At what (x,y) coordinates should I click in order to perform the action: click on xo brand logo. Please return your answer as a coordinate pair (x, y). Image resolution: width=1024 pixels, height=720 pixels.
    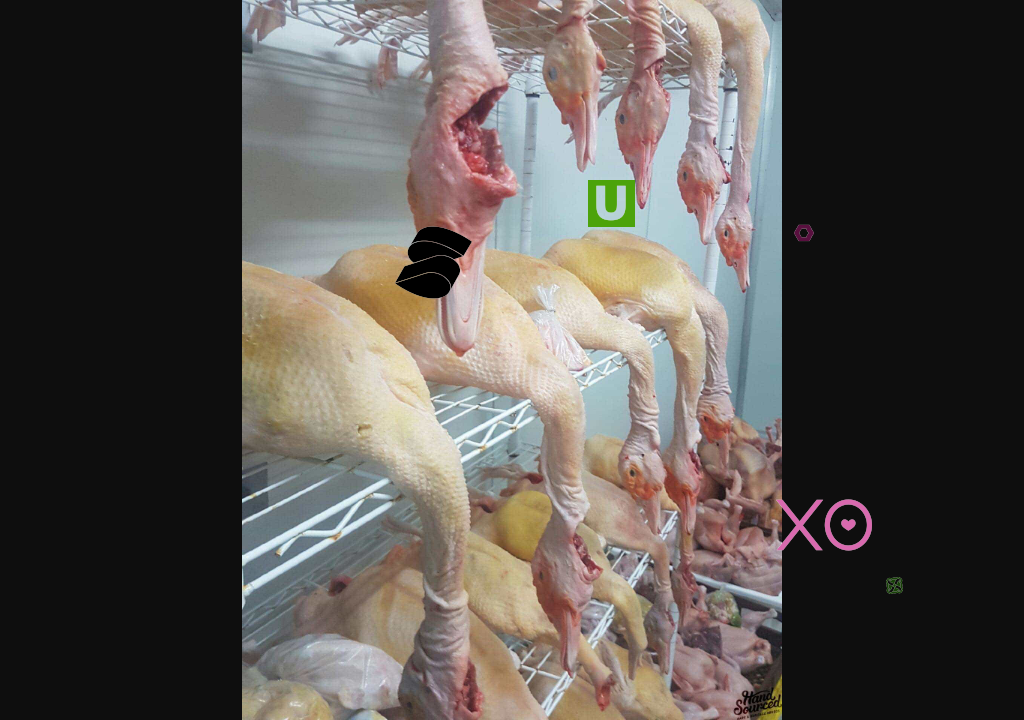
    Looking at the image, I should click on (824, 525).